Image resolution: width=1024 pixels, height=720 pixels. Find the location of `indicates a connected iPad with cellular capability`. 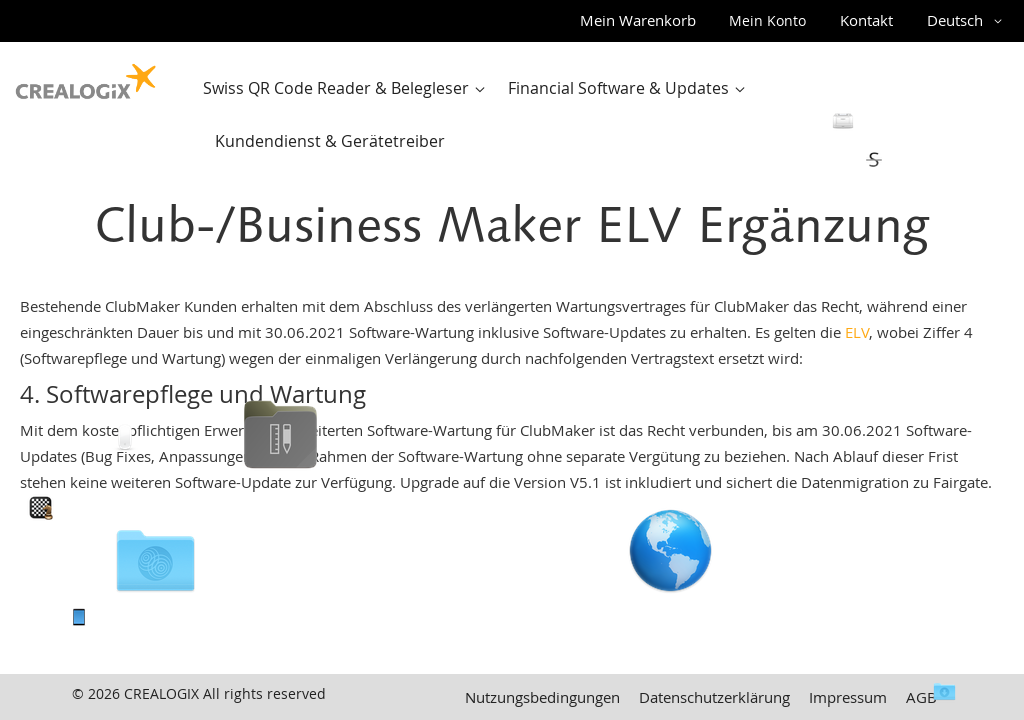

indicates a connected iPad with cellular capability is located at coordinates (79, 617).